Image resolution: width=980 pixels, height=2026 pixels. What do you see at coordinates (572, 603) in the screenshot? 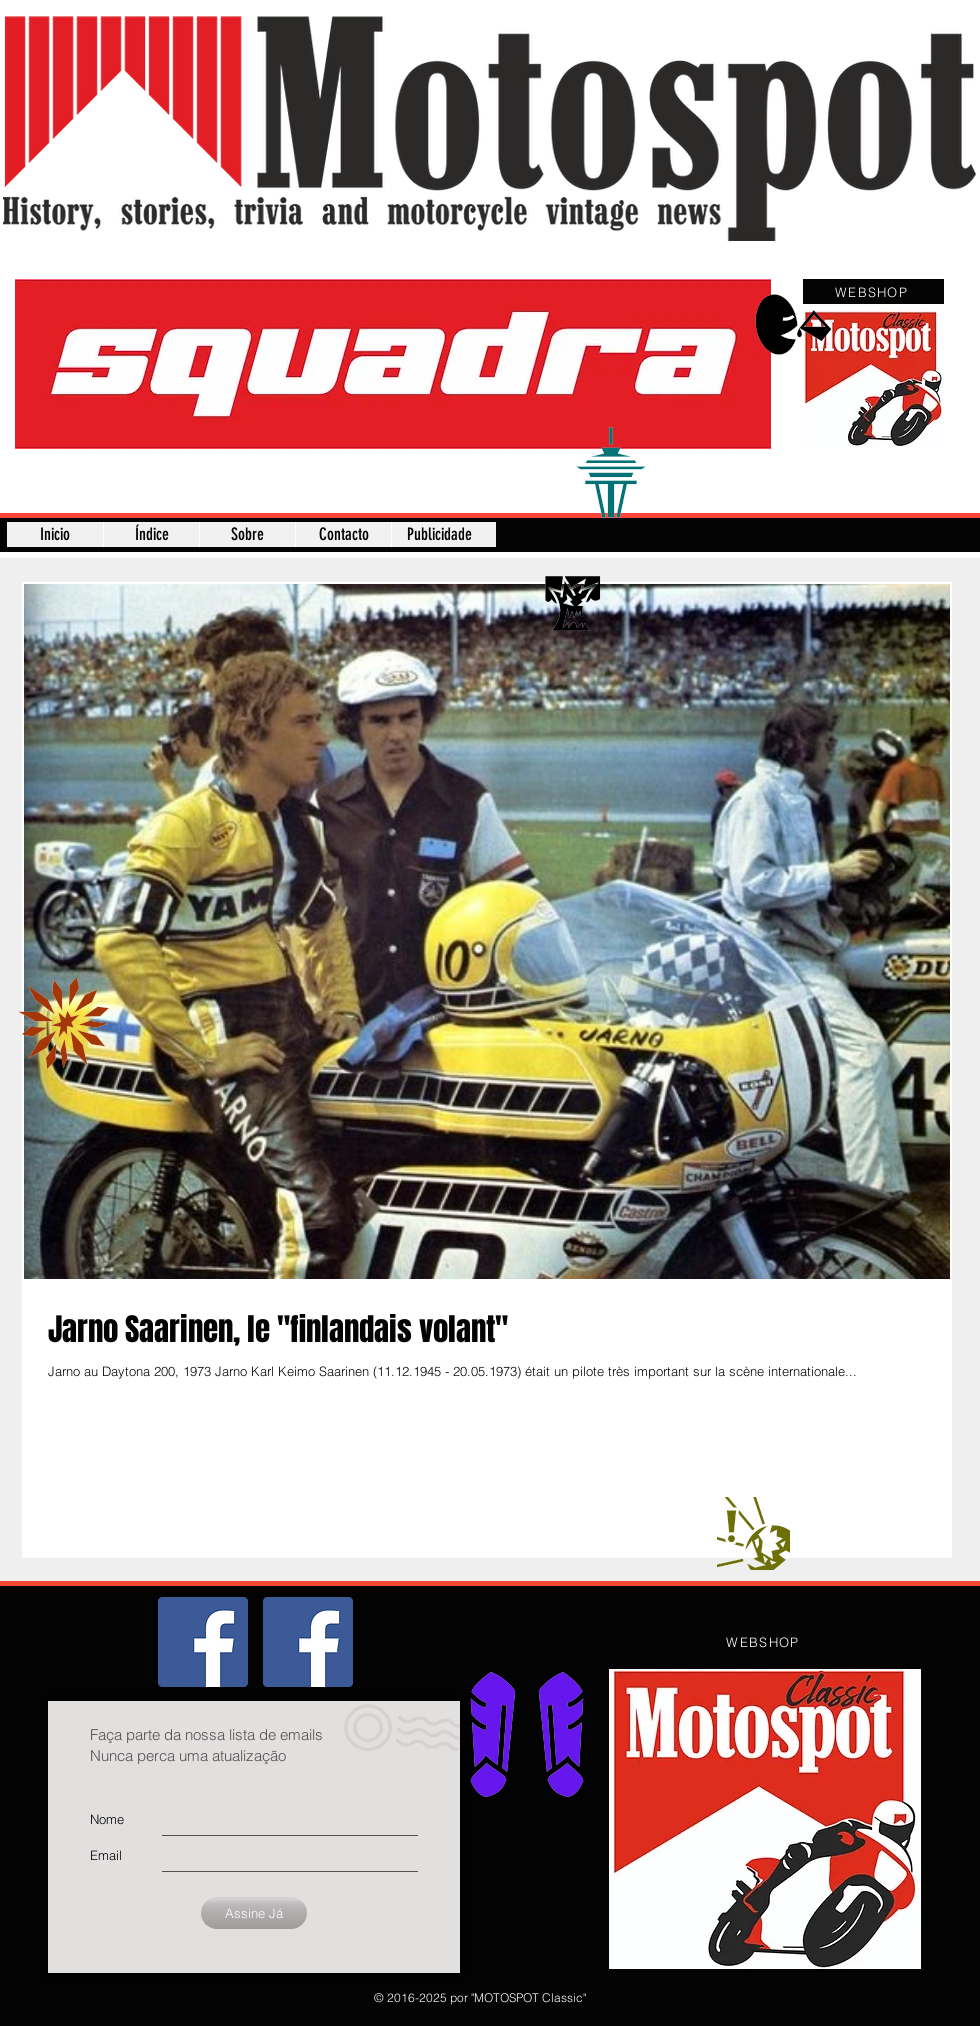
I see `indicates a cursed or haunted forest area` at bounding box center [572, 603].